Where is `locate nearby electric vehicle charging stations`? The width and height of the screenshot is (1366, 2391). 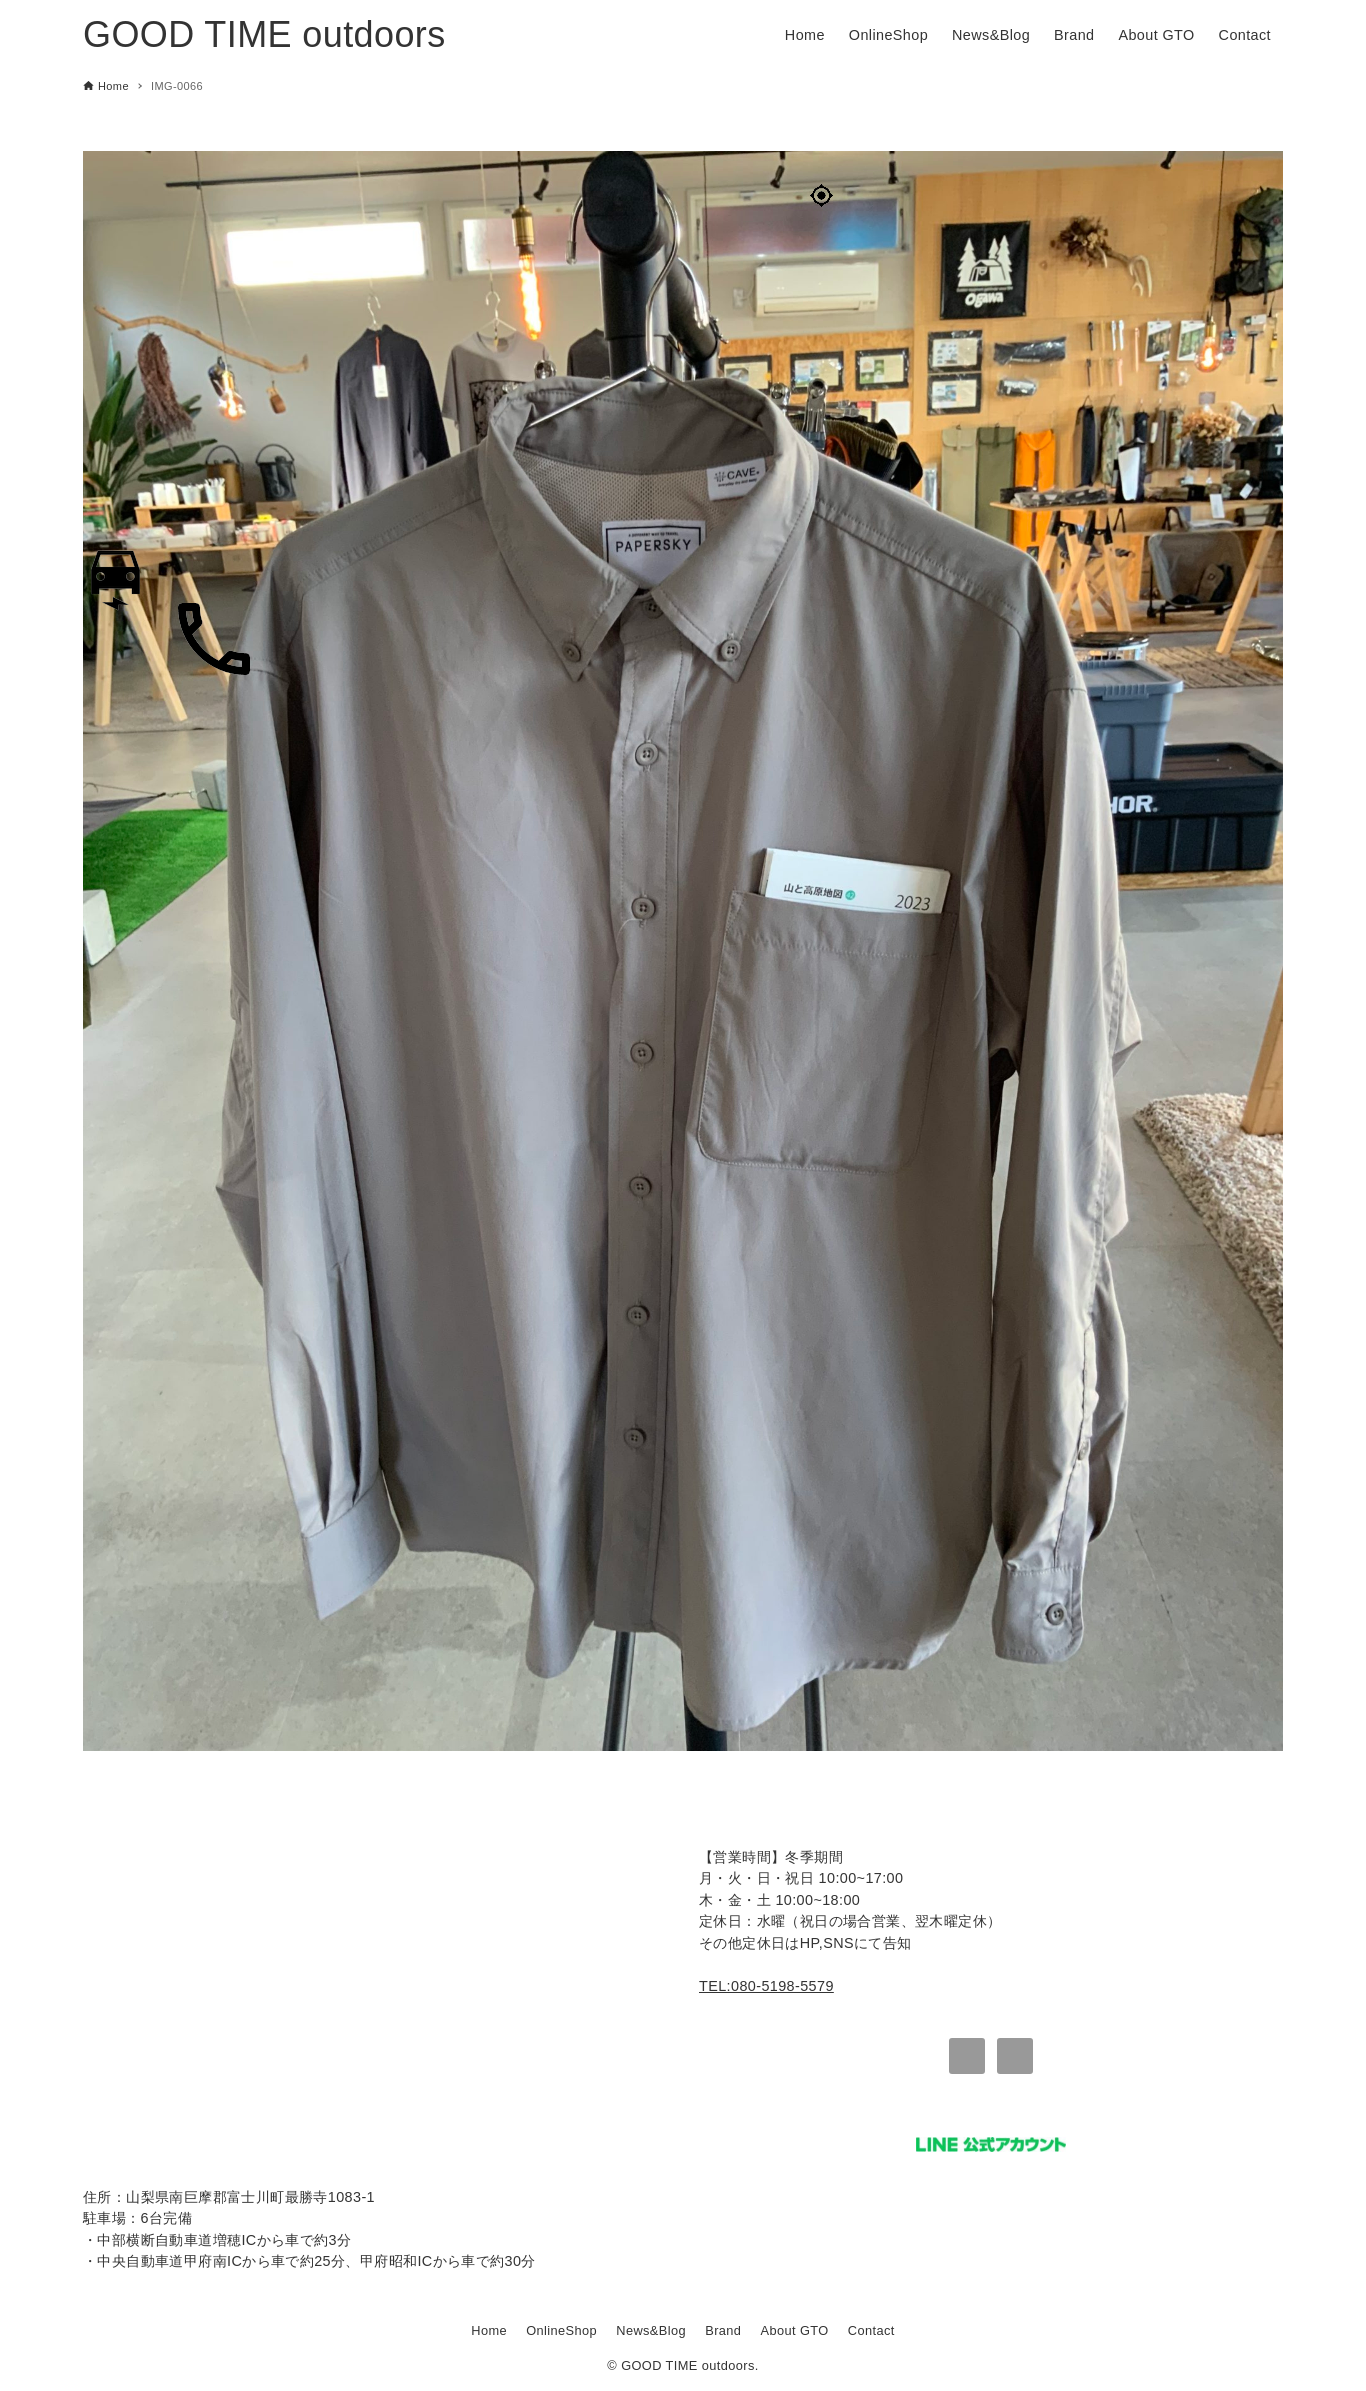
locate nearby electric vehicle charging stations is located at coordinates (115, 580).